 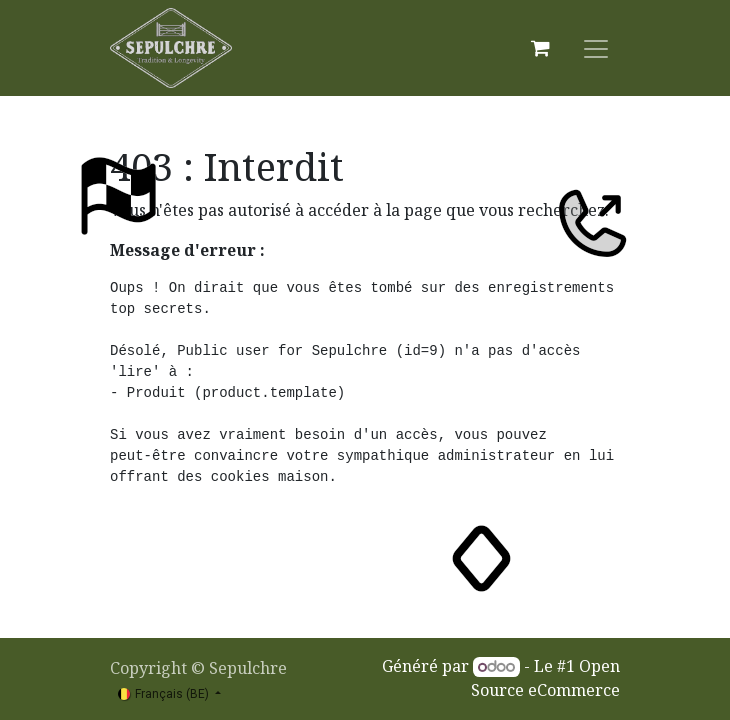 I want to click on make an outgoing call, so click(x=594, y=222).